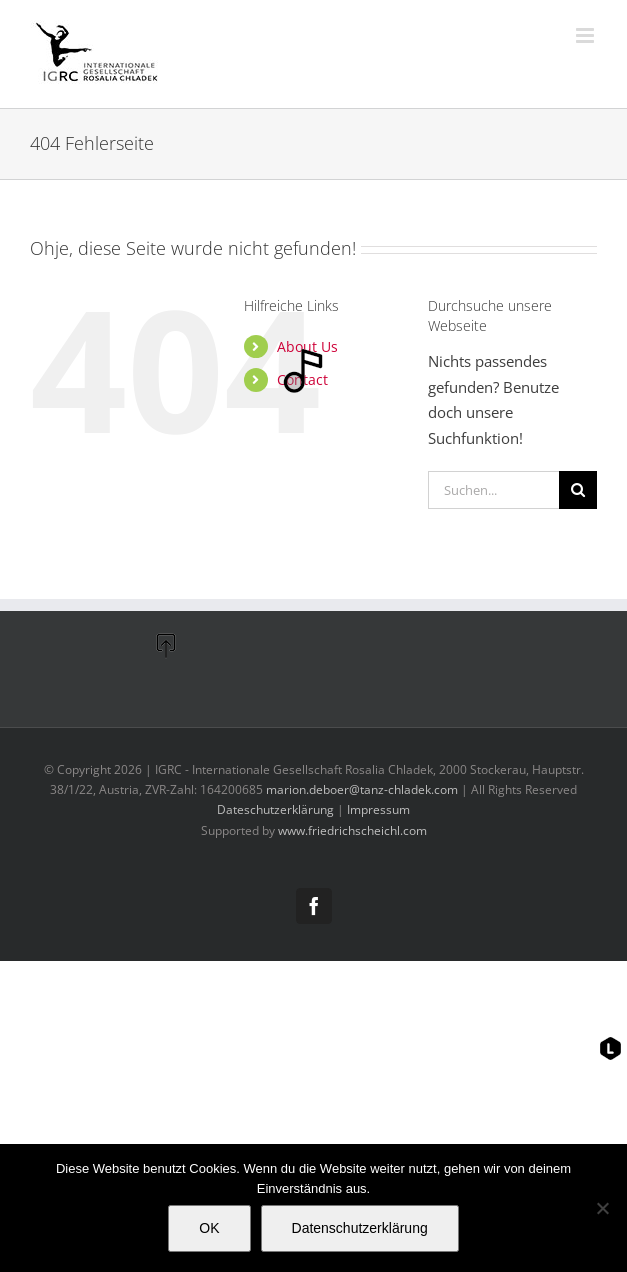 Image resolution: width=627 pixels, height=1272 pixels. What do you see at coordinates (303, 370) in the screenshot?
I see `access music or audio player` at bounding box center [303, 370].